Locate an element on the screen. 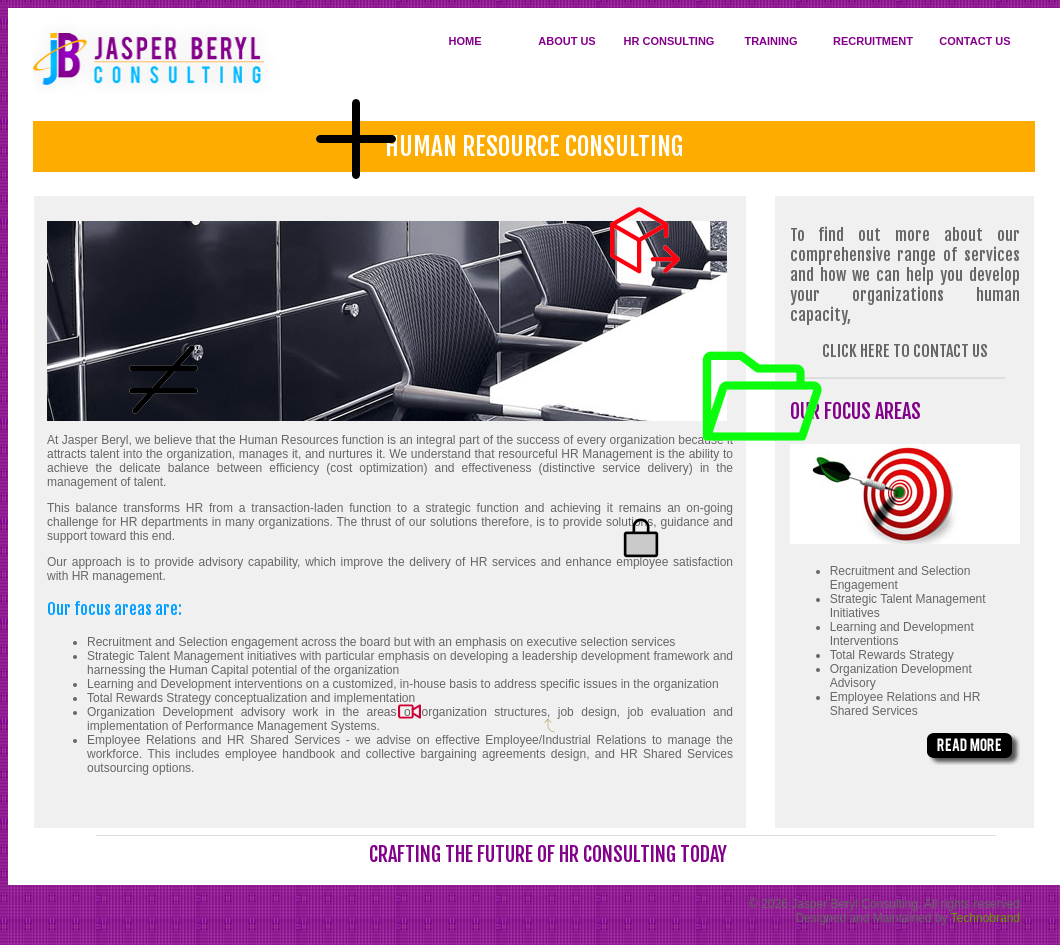 The image size is (1060, 945). go back and up in navigation hierarchy is located at coordinates (549, 725).